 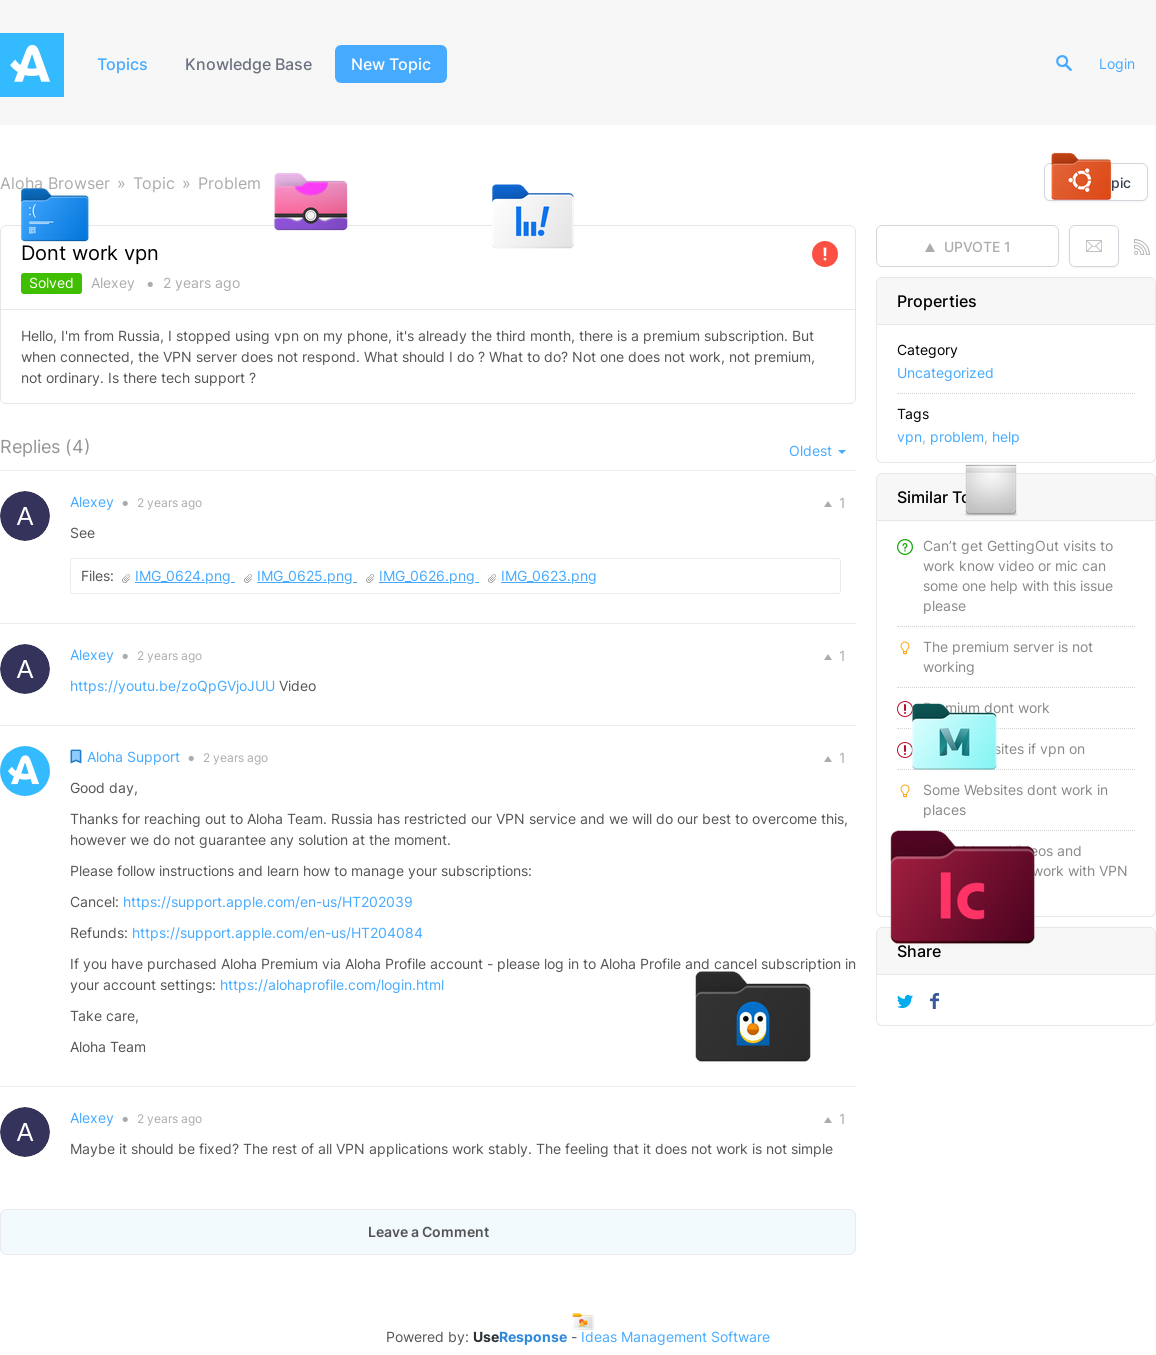 What do you see at coordinates (310, 203) in the screenshot?
I see `folder for pokémon dream ball collection or related files` at bounding box center [310, 203].